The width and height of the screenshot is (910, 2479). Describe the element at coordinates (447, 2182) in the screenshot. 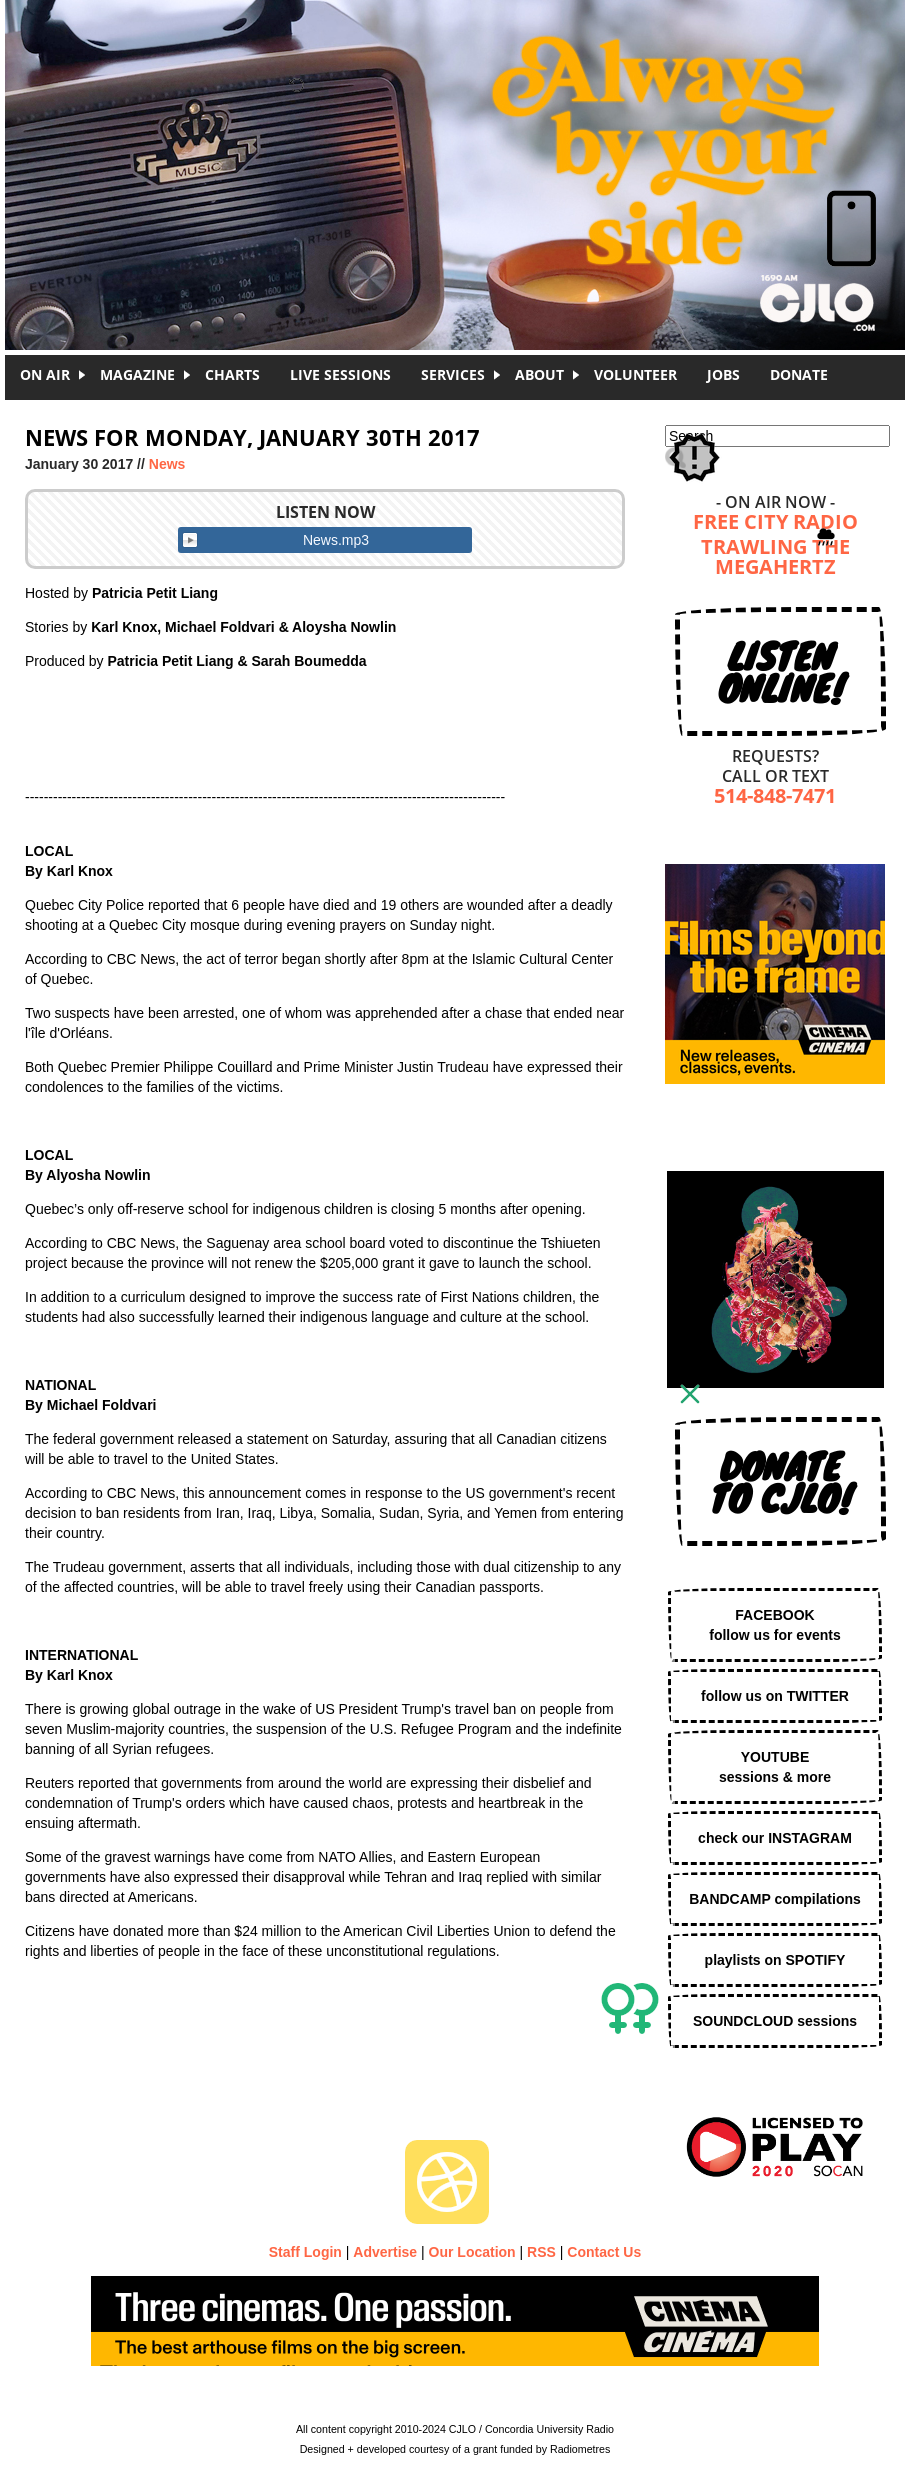

I see `link to dribbble profile` at that location.